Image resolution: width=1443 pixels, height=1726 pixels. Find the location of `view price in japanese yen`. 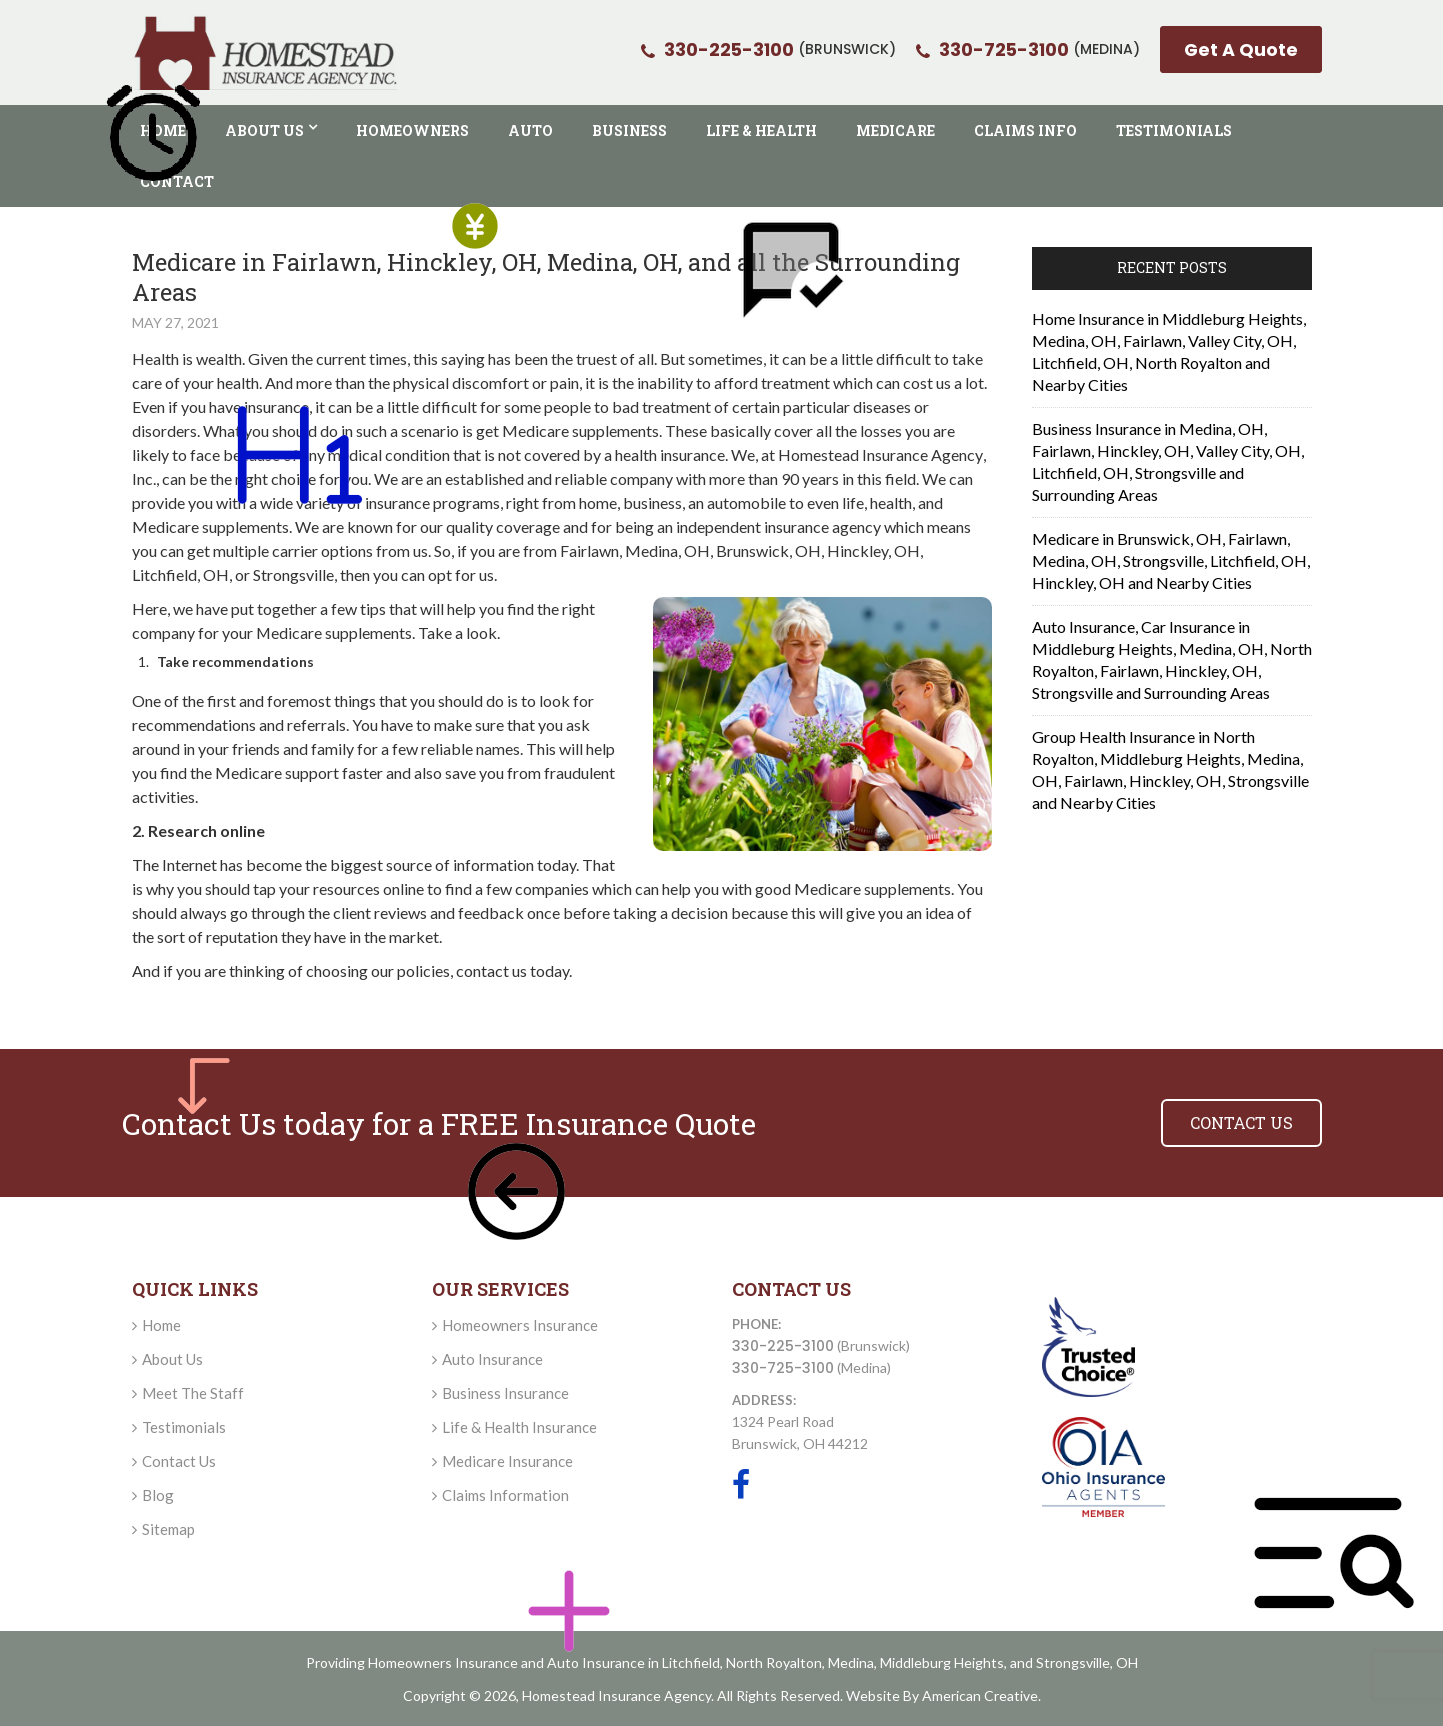

view price in japanese yen is located at coordinates (475, 226).